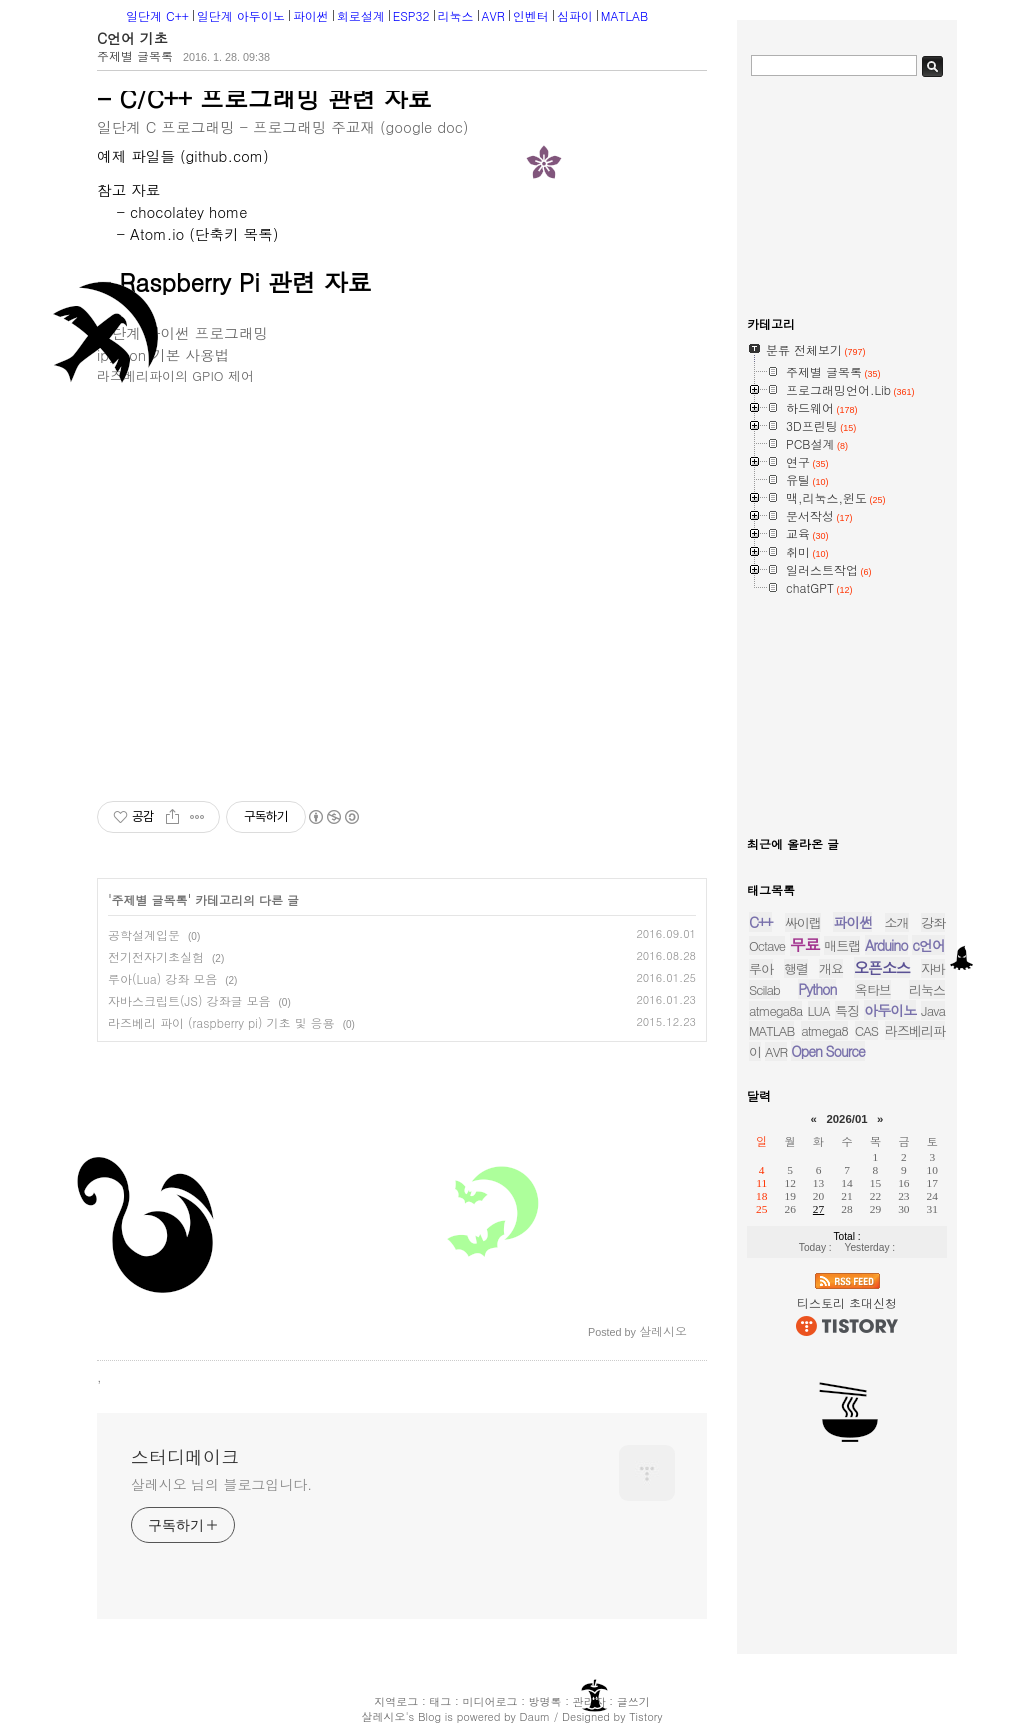 This screenshot has height=1734, width=1024. What do you see at coordinates (850, 1412) in the screenshot?
I see `browse asian cuisine or noodle dishes` at bounding box center [850, 1412].